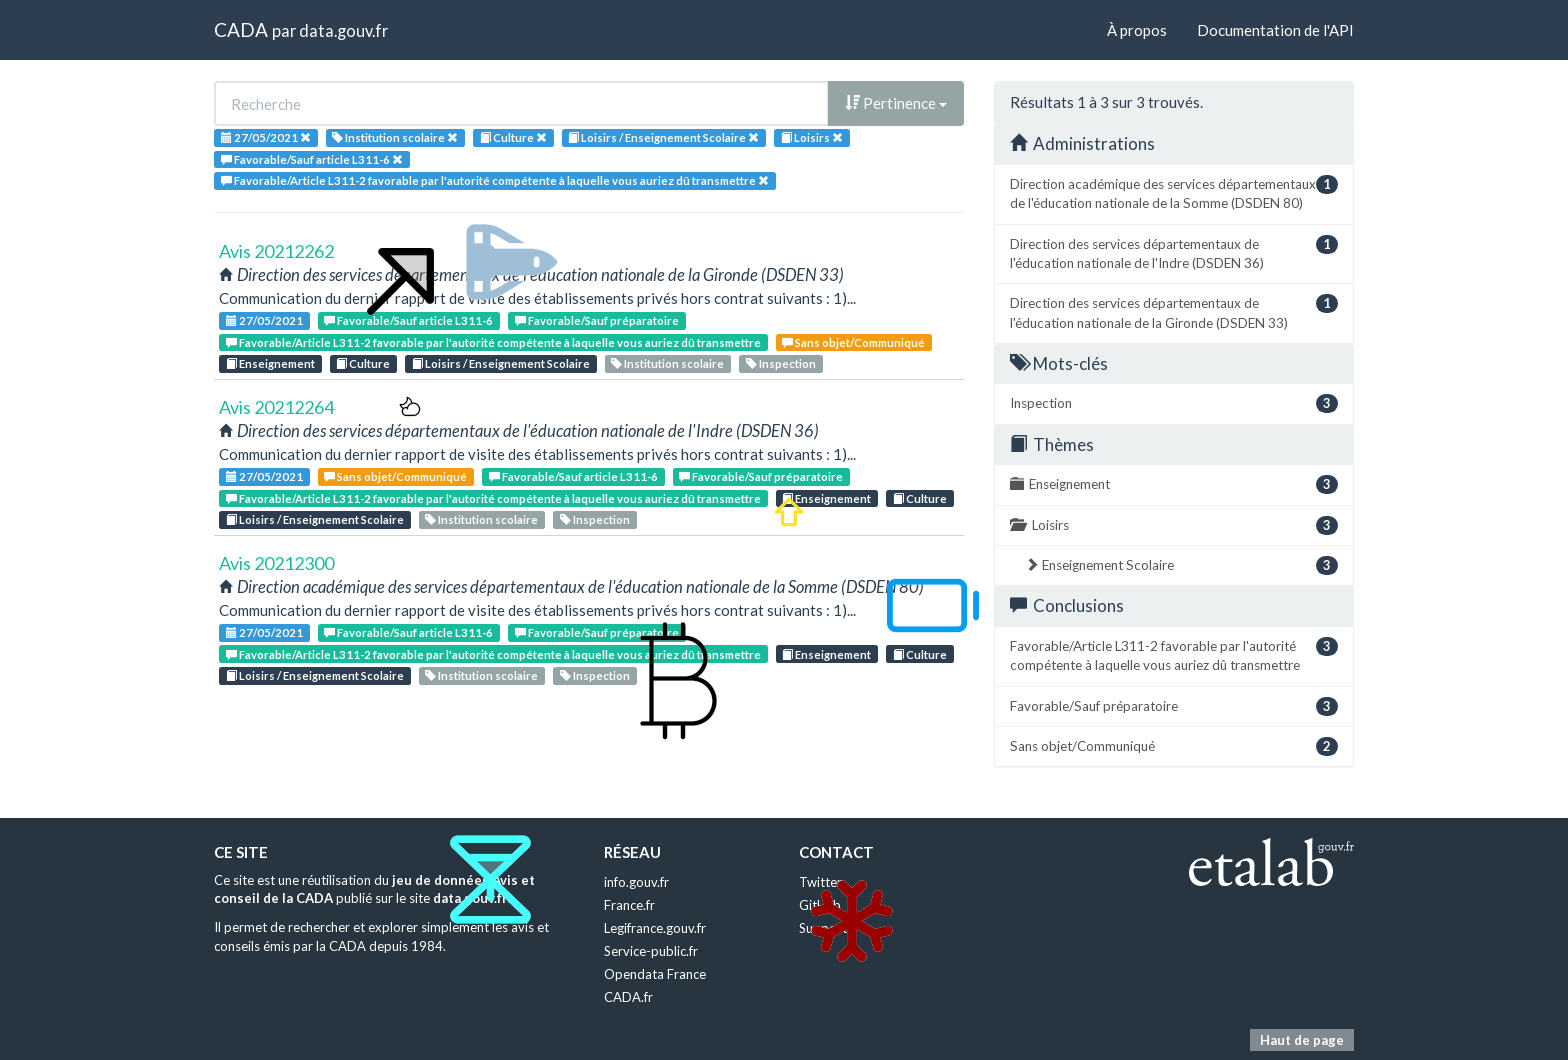 This screenshot has width=1568, height=1060. Describe the element at coordinates (400, 281) in the screenshot. I see `open link in new tab or window` at that location.